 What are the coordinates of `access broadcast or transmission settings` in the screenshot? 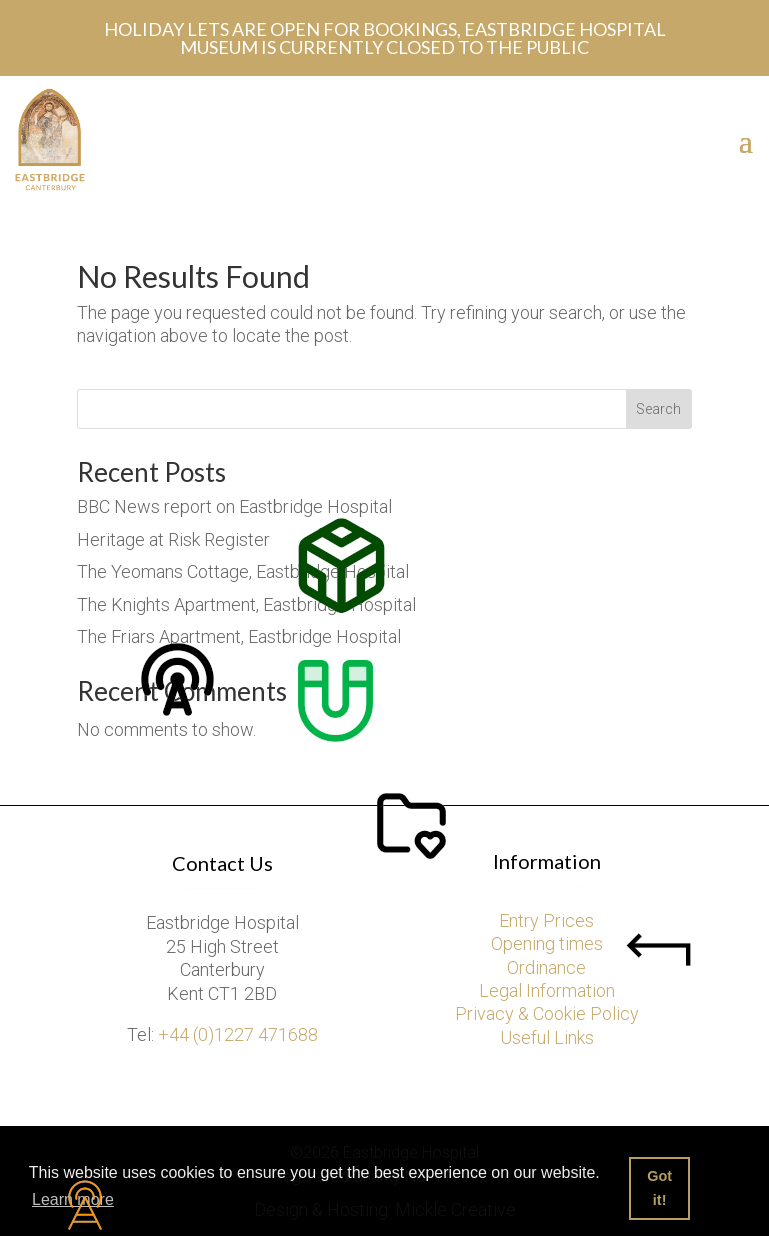 It's located at (177, 679).